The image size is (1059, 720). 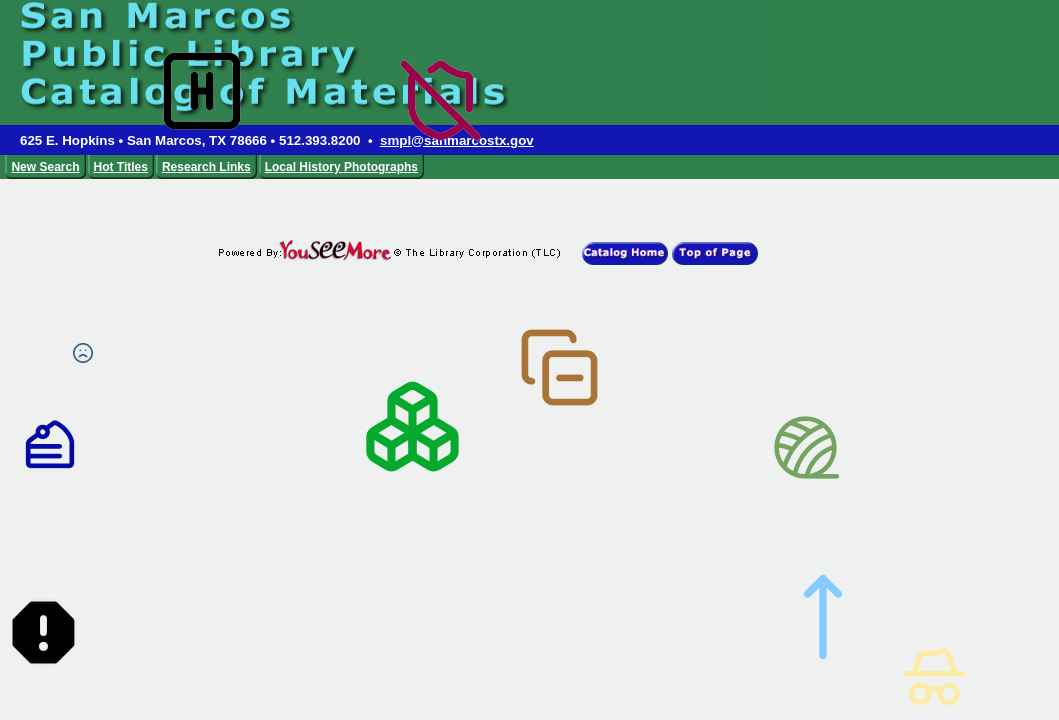 What do you see at coordinates (412, 426) in the screenshot?
I see `view inventory or packages` at bounding box center [412, 426].